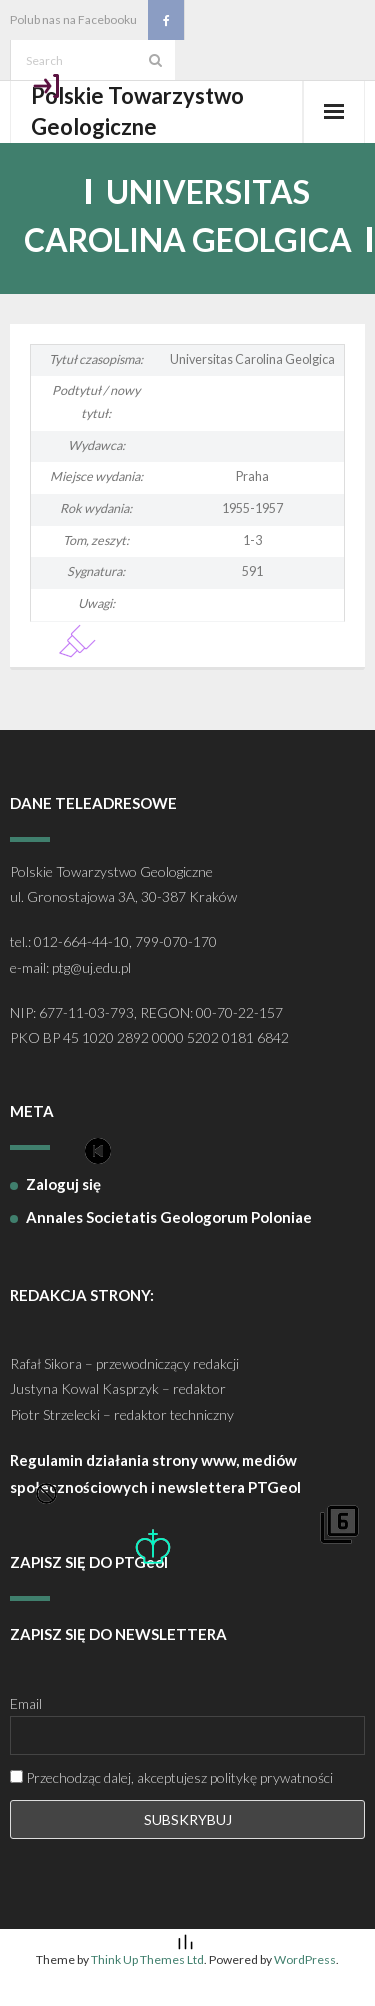 Image resolution: width=375 pixels, height=2006 pixels. I want to click on highlight or mark selected text, so click(76, 643).